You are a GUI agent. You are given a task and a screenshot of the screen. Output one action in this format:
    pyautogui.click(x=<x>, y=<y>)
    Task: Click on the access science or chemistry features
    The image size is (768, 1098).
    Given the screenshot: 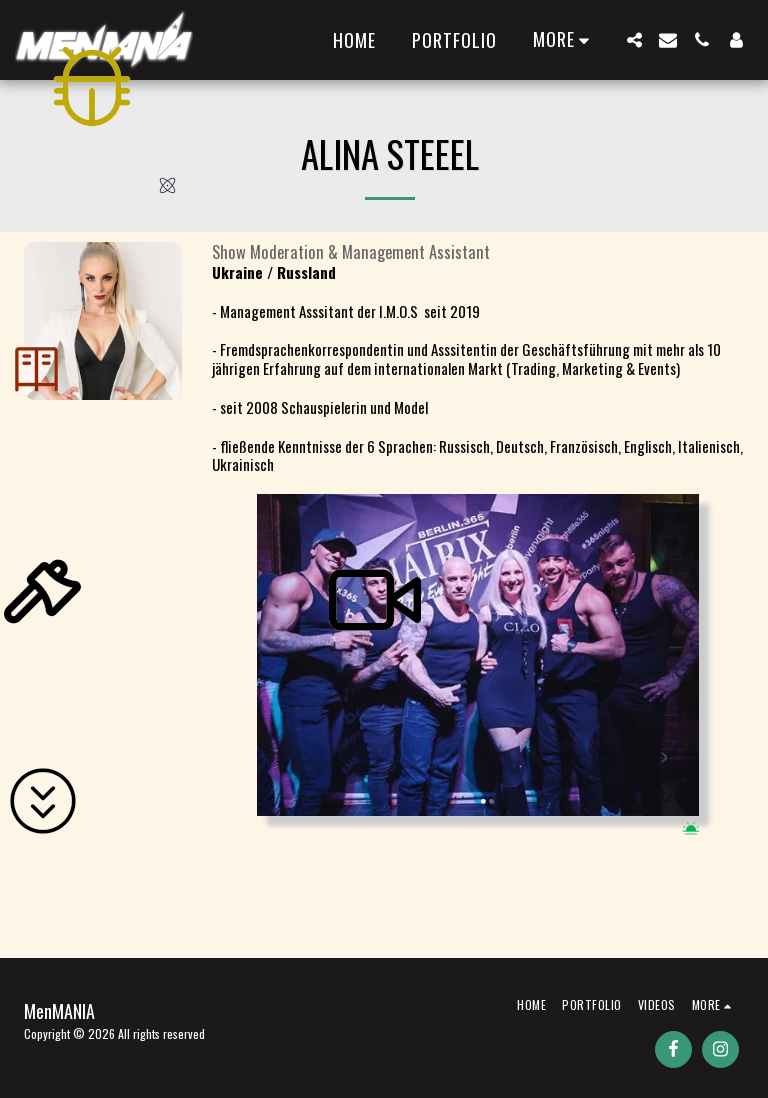 What is the action you would take?
    pyautogui.click(x=167, y=185)
    